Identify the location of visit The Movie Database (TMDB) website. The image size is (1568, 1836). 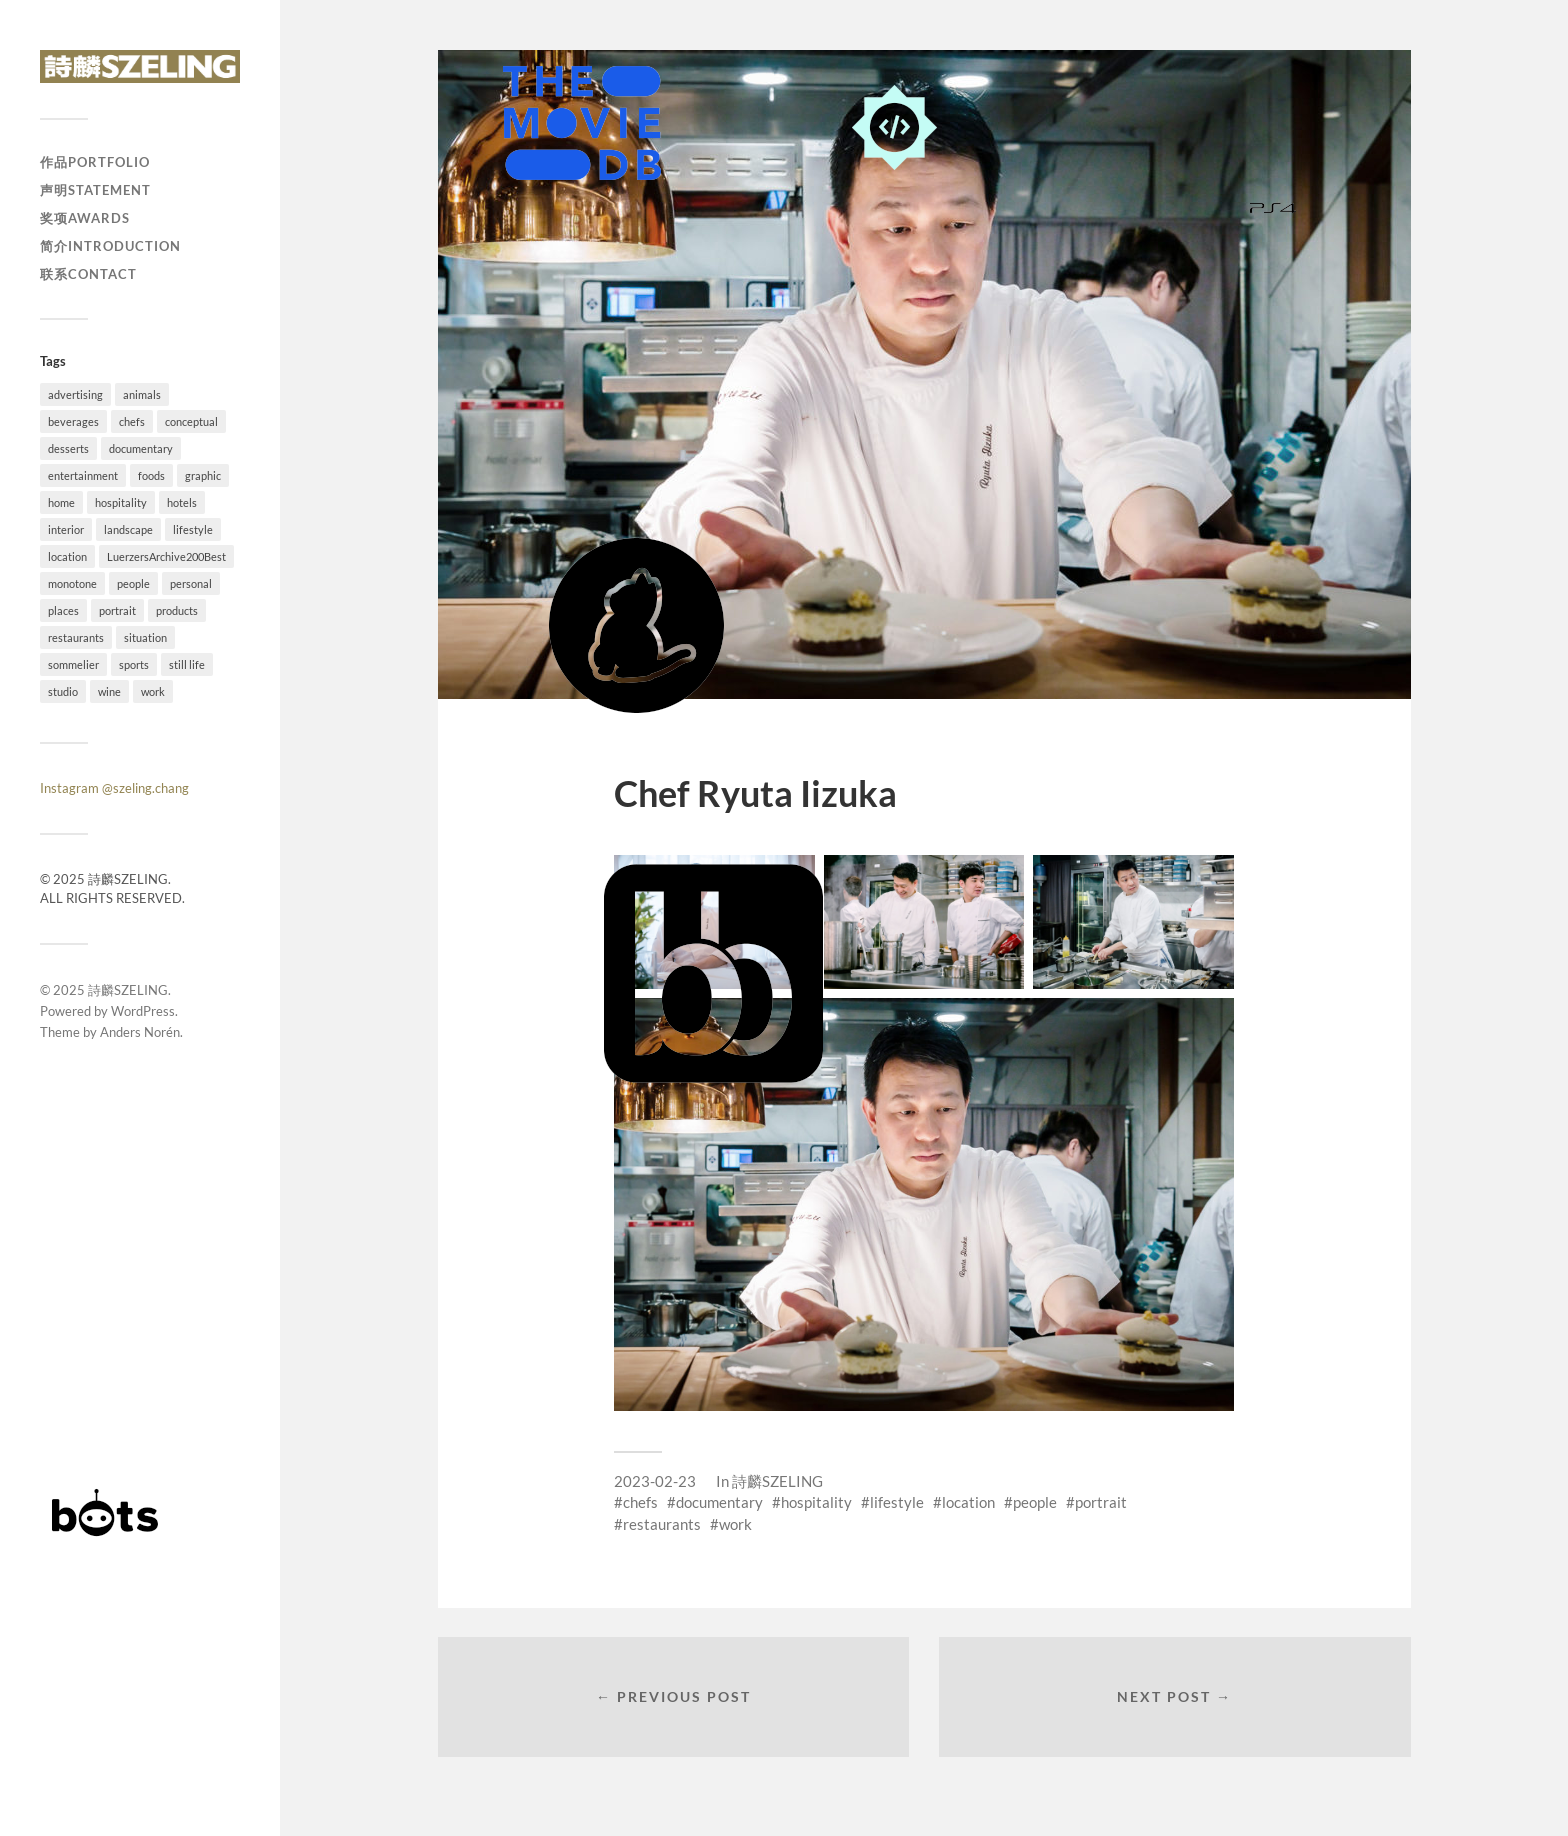
(582, 123).